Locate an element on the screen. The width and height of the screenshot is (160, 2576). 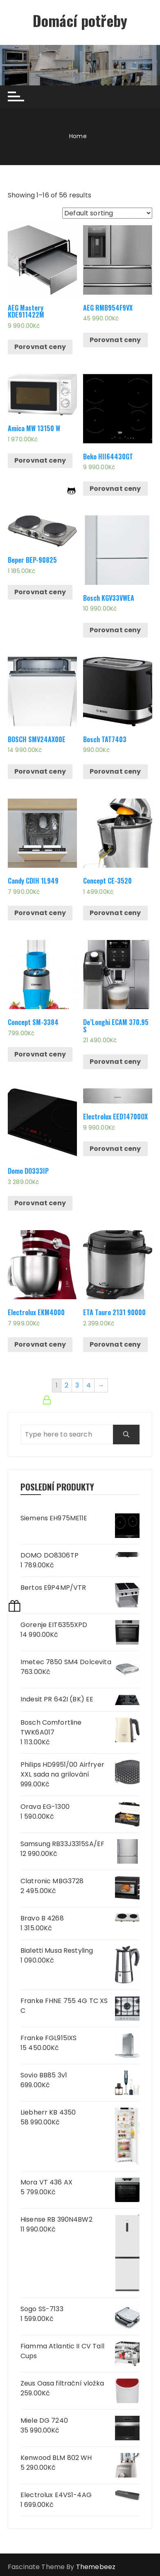
indicates a locked or secured item is located at coordinates (47, 1400).